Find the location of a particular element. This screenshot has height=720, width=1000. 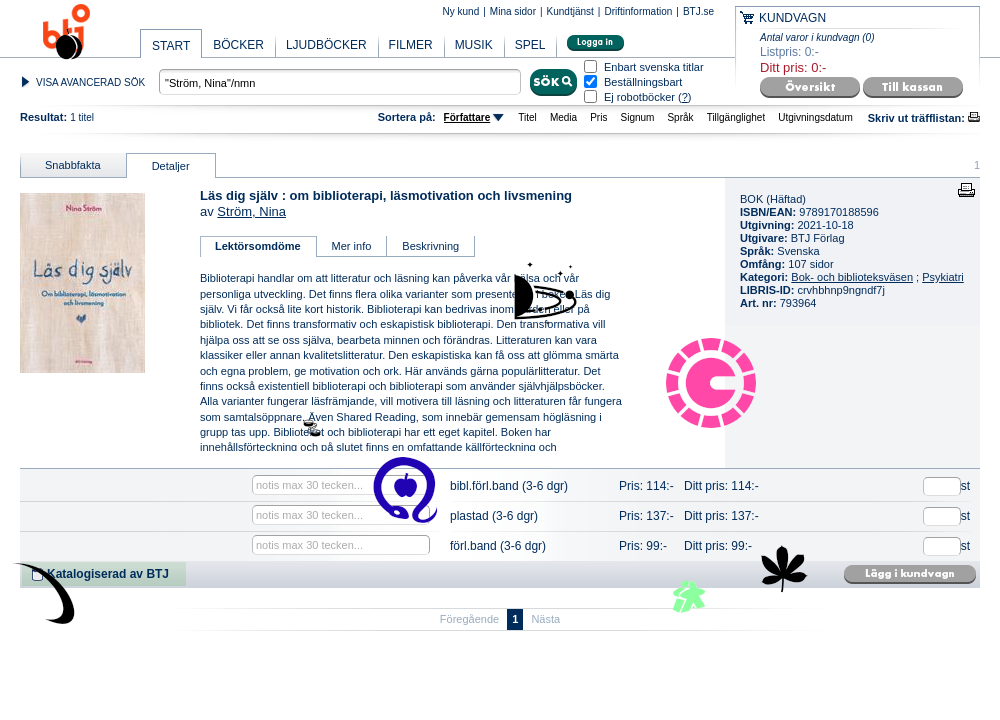

explore the solar system or space-themed content is located at coordinates (548, 296).